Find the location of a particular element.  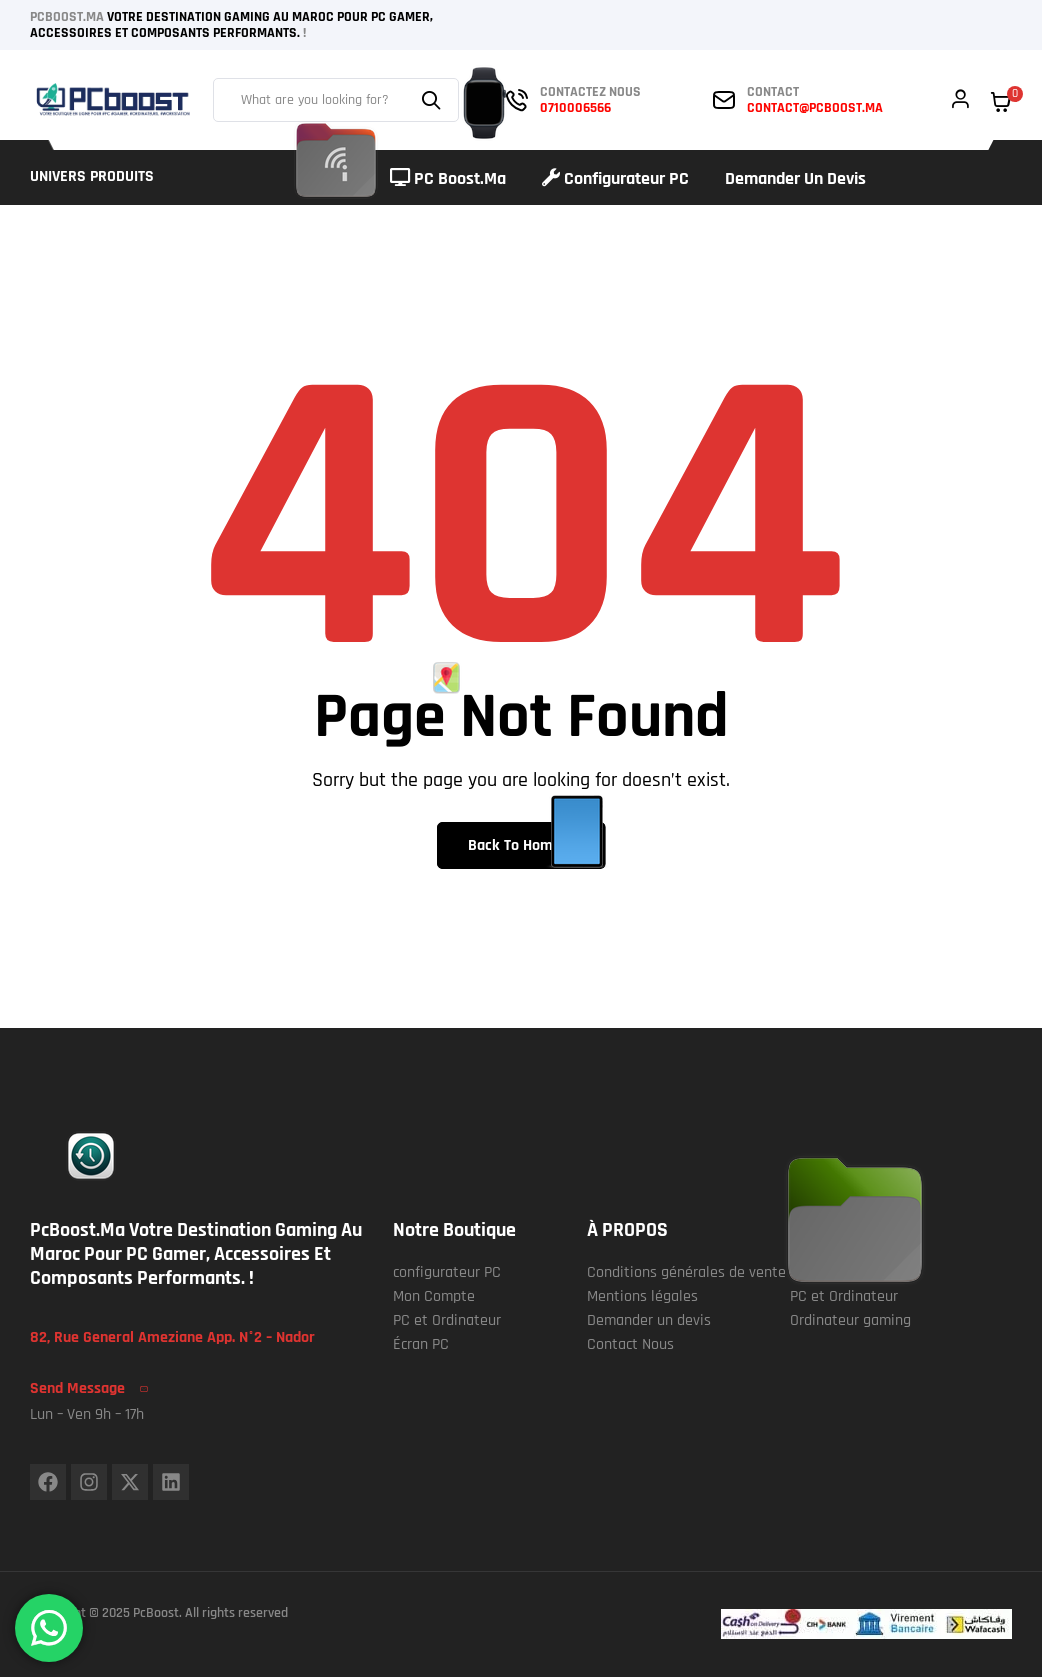

open Time Machine backup and restore utility is located at coordinates (91, 1156).